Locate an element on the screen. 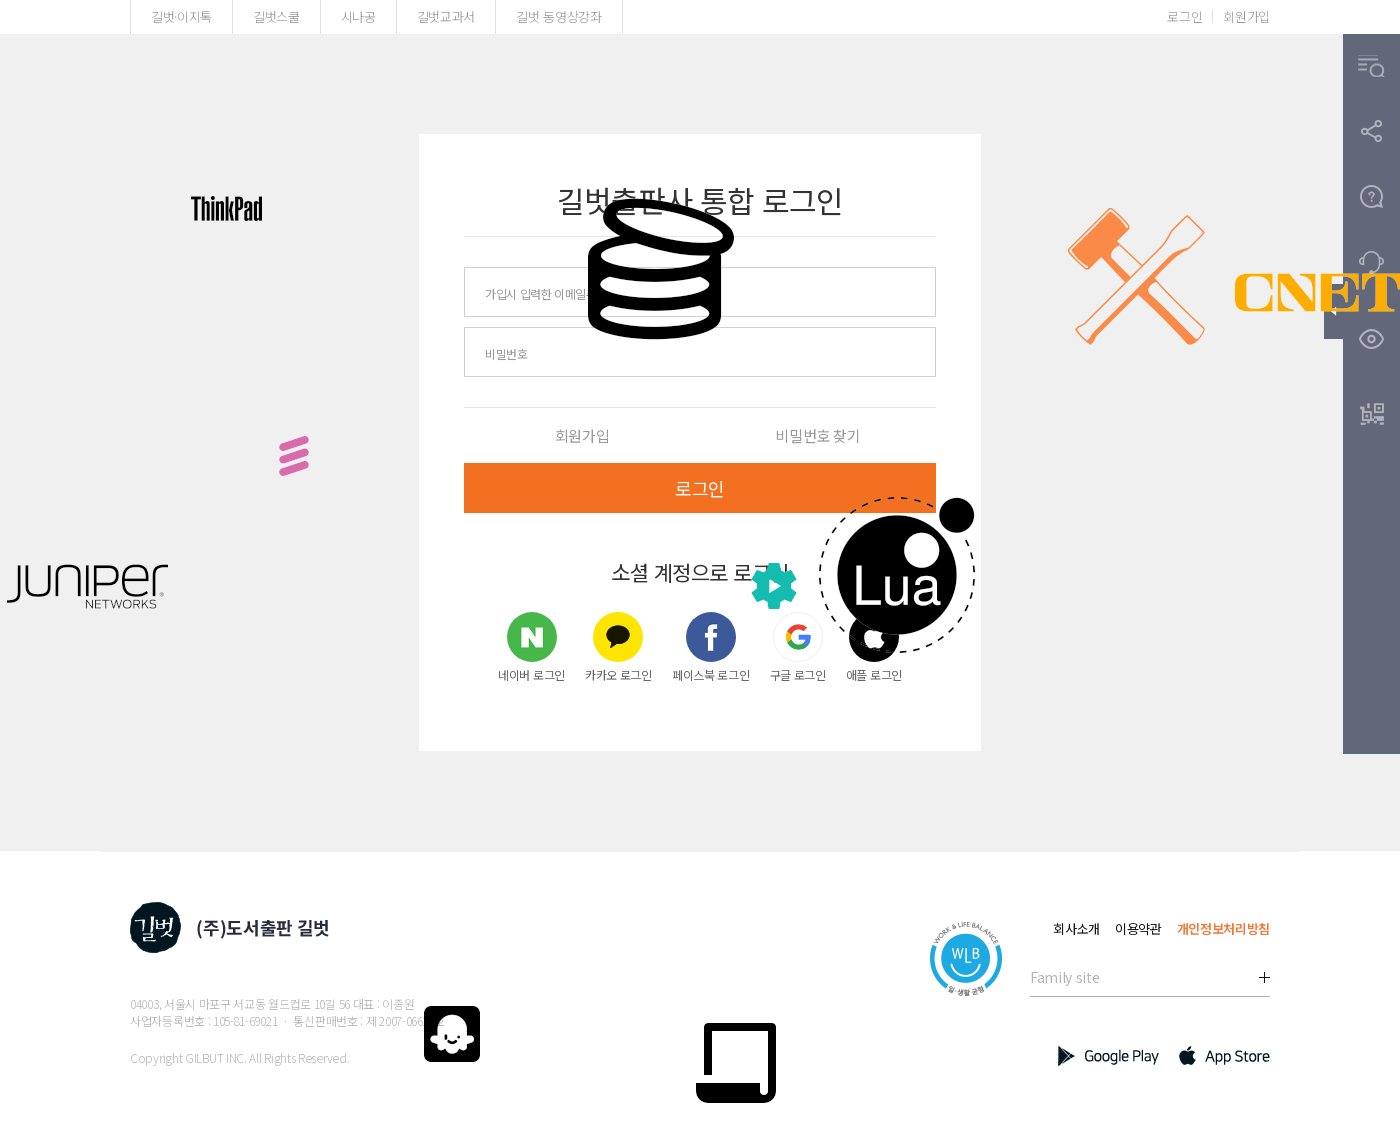  open YouTube Studio app is located at coordinates (774, 586).